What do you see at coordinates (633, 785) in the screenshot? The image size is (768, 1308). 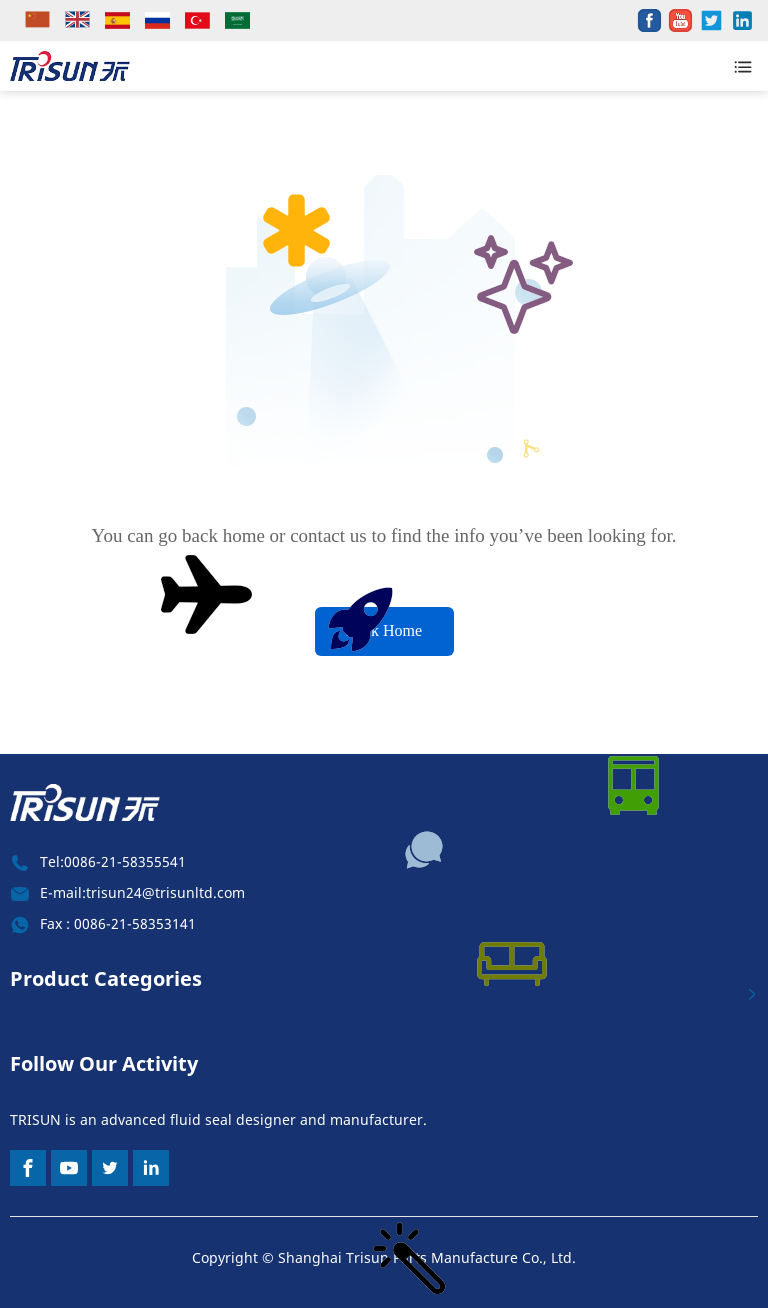 I see `view public transit options` at bounding box center [633, 785].